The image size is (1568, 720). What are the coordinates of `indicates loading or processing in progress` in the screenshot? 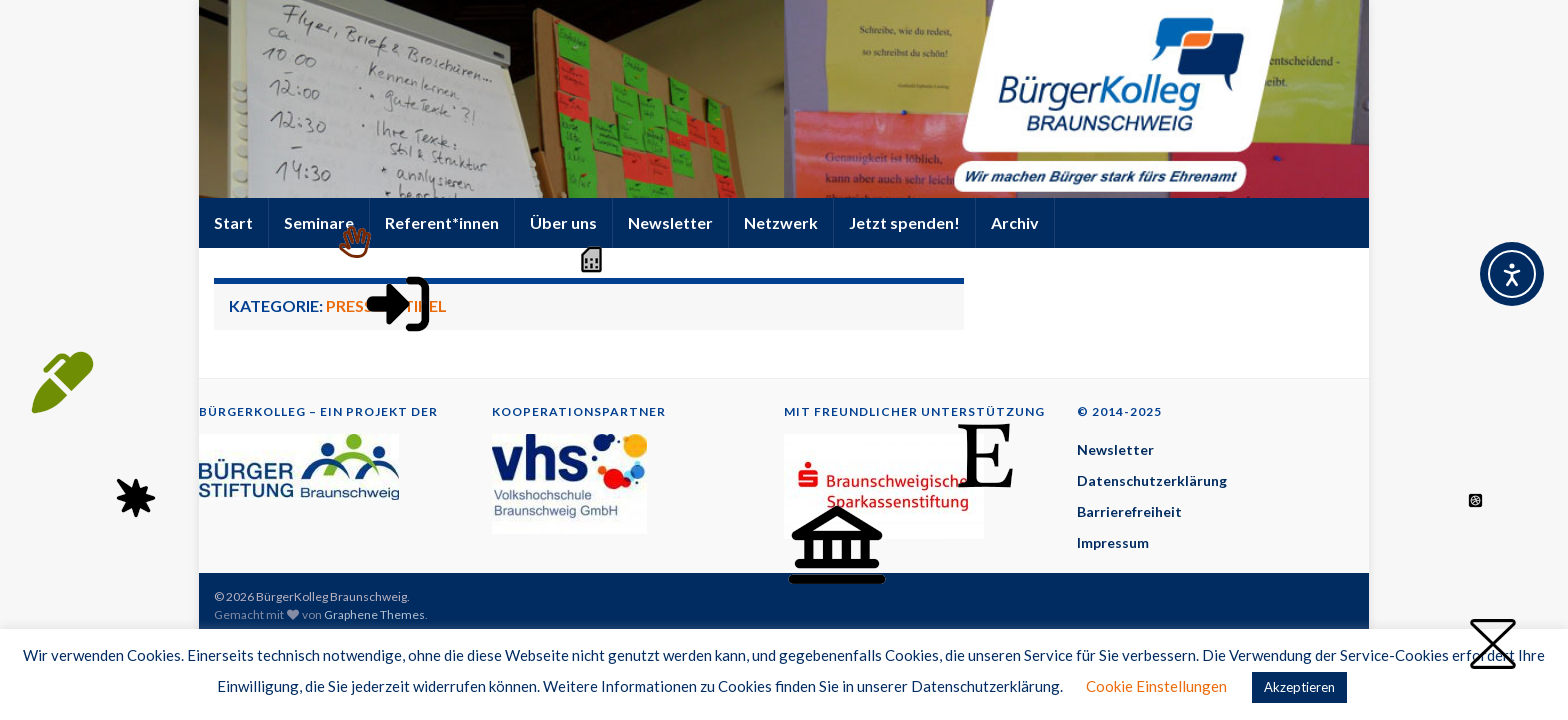 It's located at (1493, 644).